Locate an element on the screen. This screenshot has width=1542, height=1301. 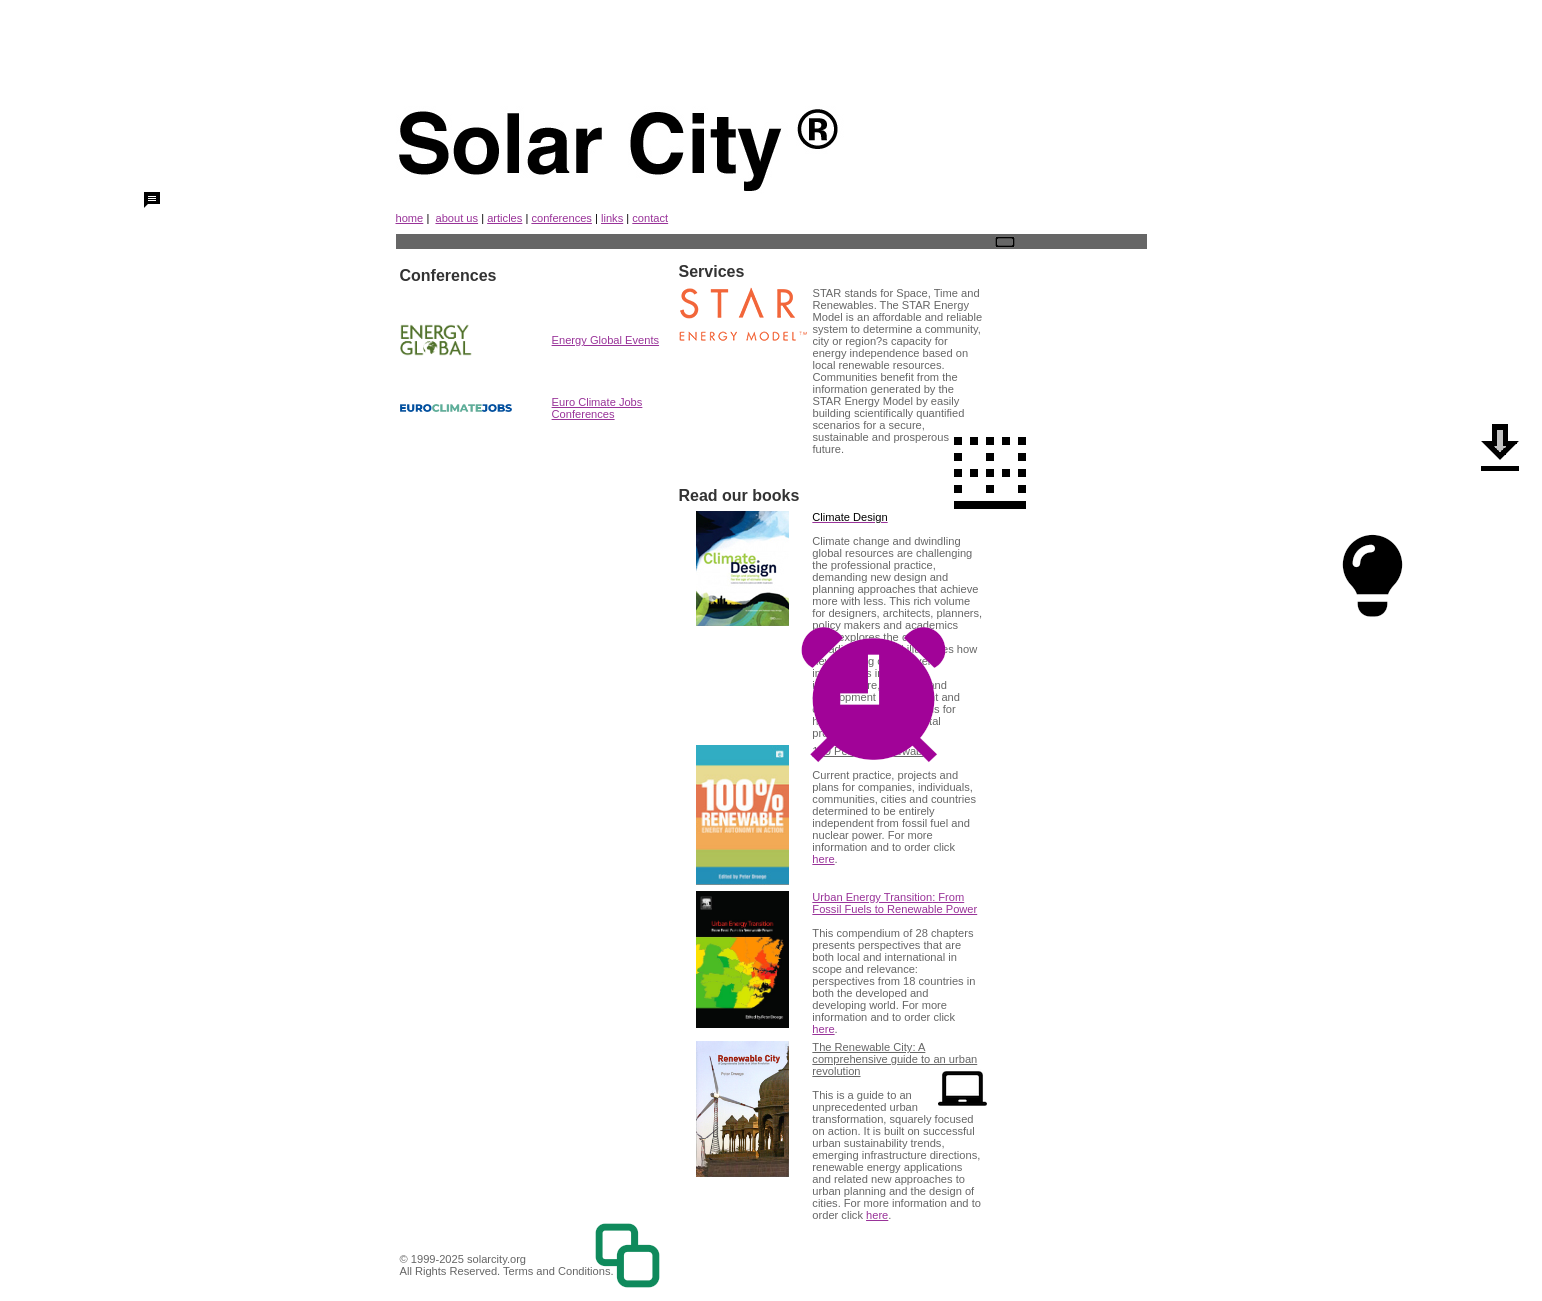
download a file or content is located at coordinates (1500, 449).